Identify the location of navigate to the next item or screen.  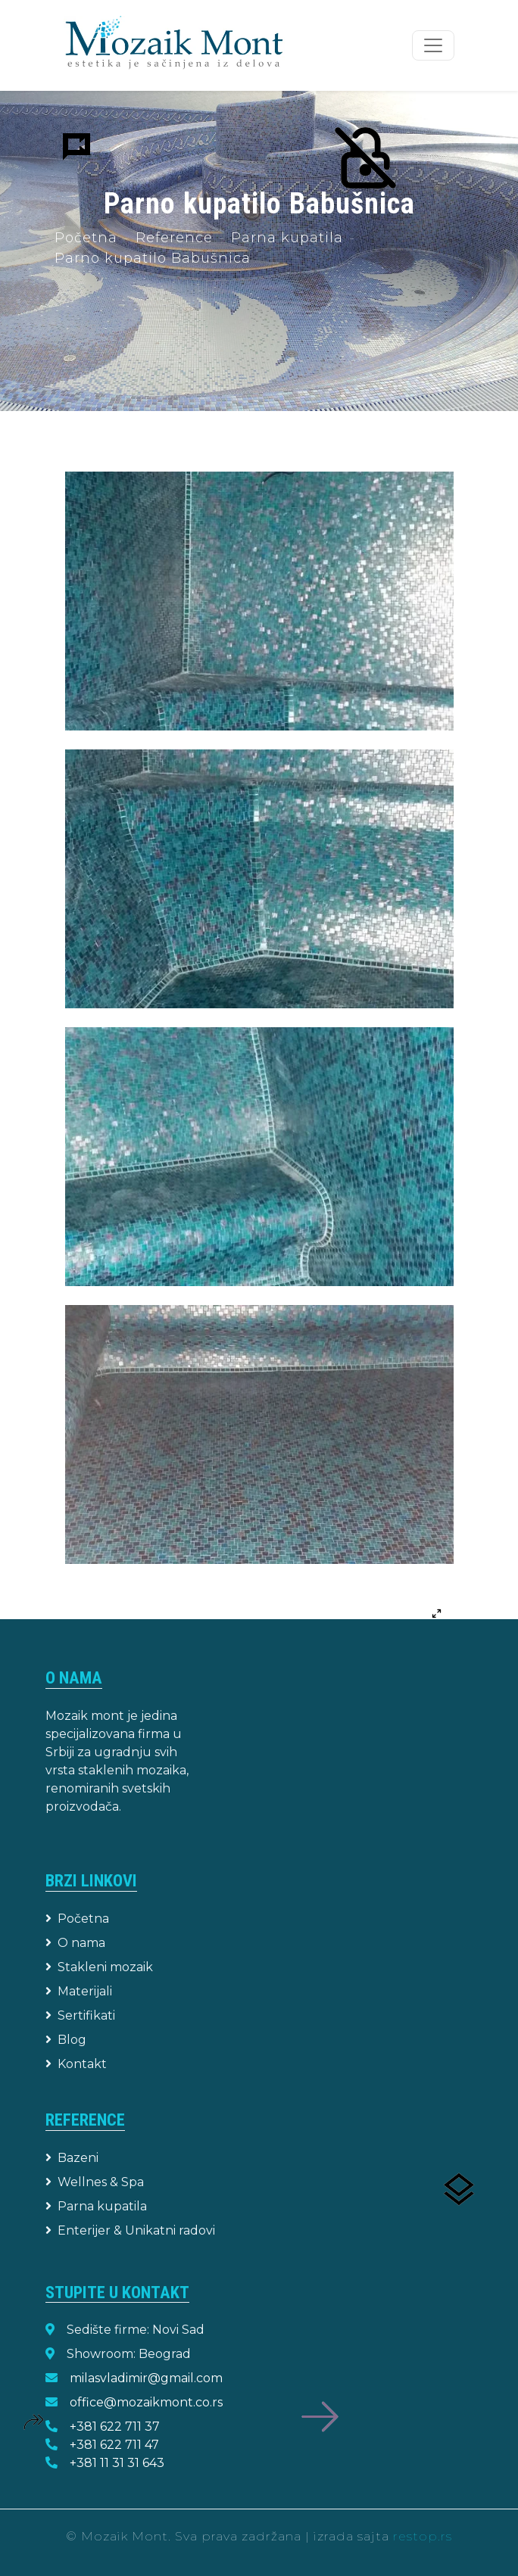
(320, 2416).